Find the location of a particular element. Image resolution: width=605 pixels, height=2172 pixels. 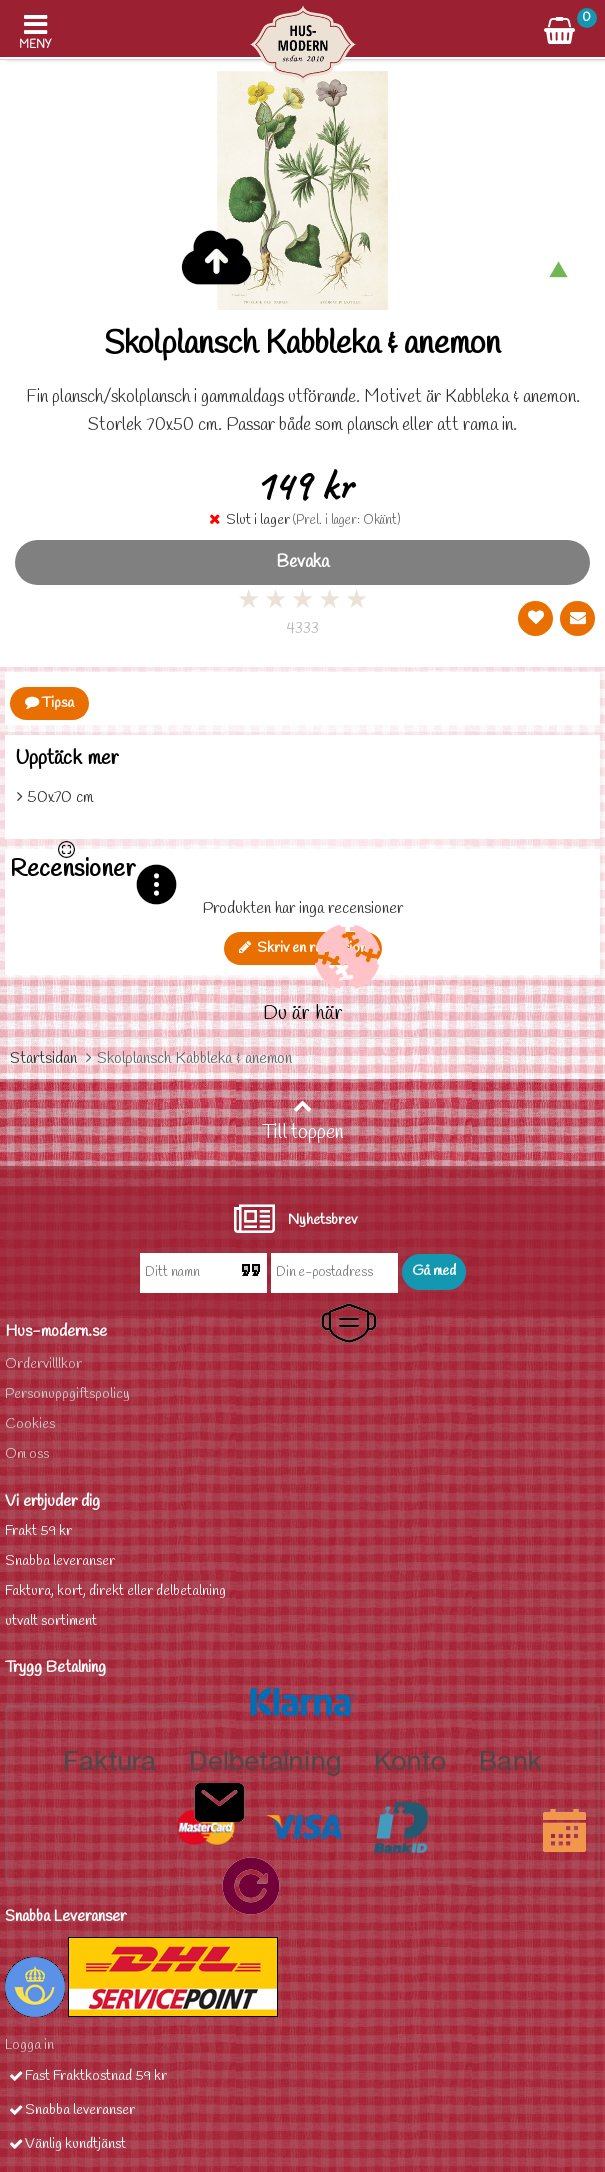

indicates face mask required or health safety guidelines is located at coordinates (349, 1324).